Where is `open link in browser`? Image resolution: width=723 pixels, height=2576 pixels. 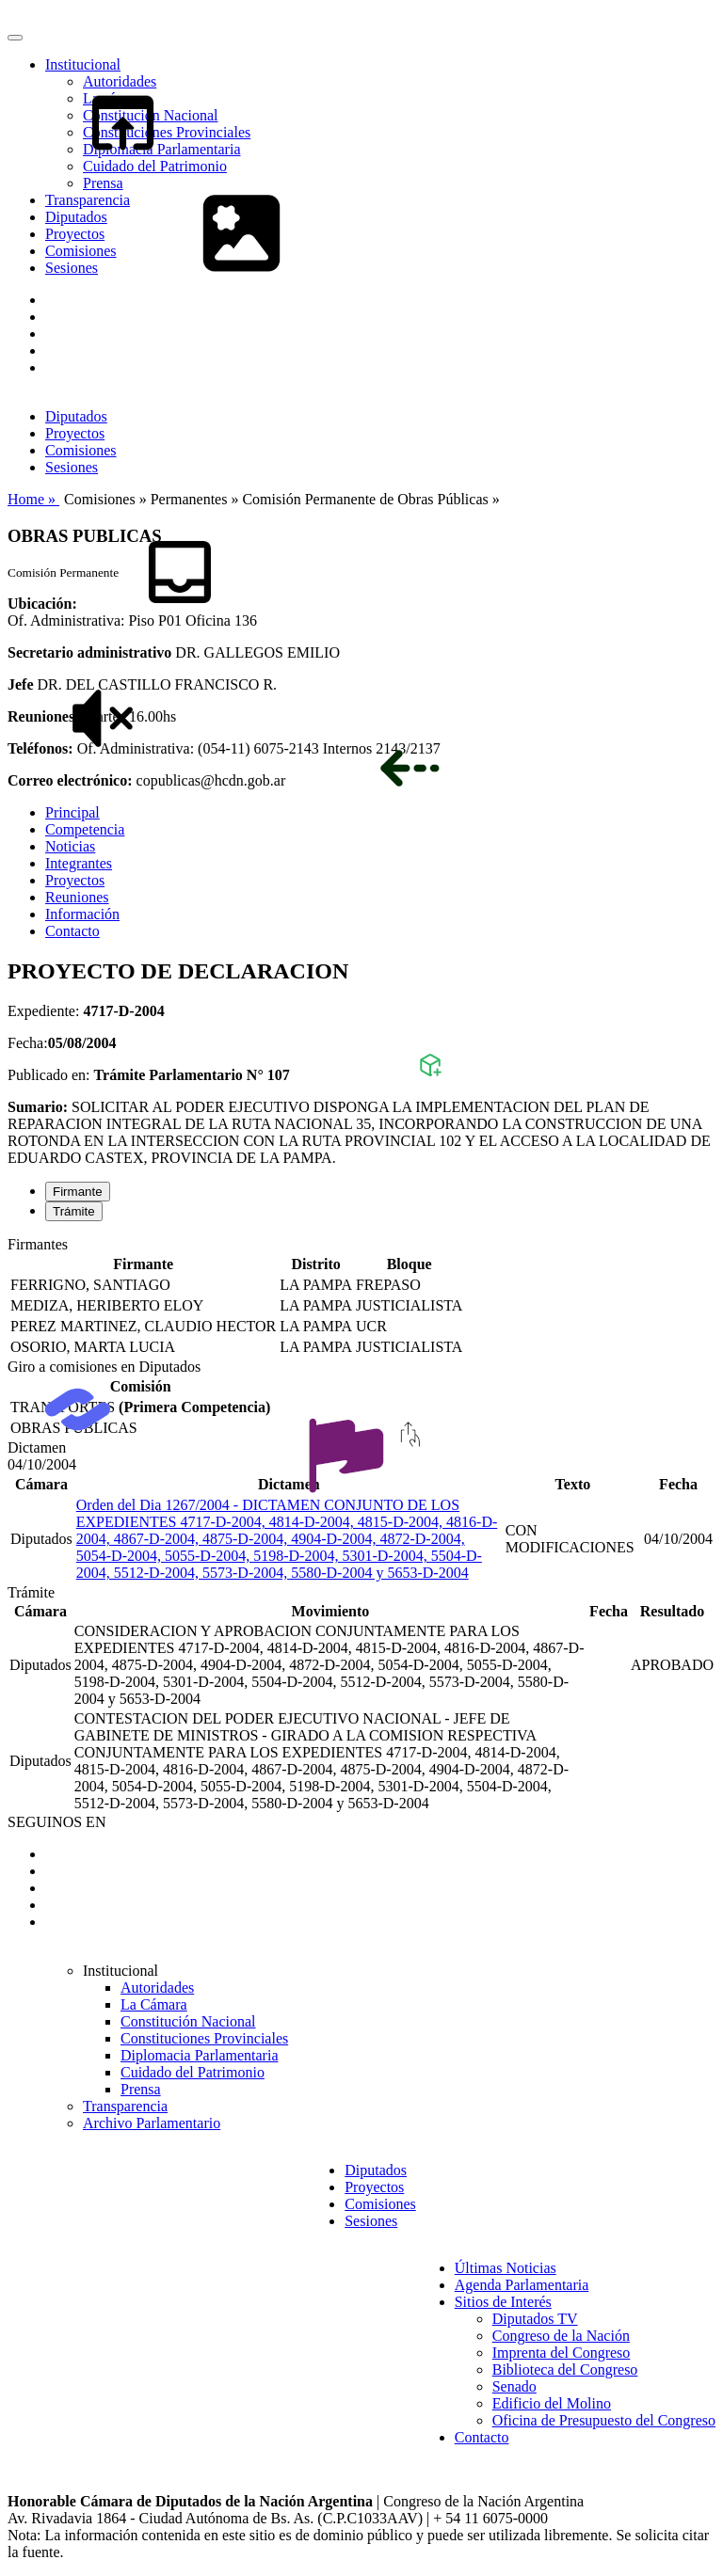
open link in browser is located at coordinates (122, 122).